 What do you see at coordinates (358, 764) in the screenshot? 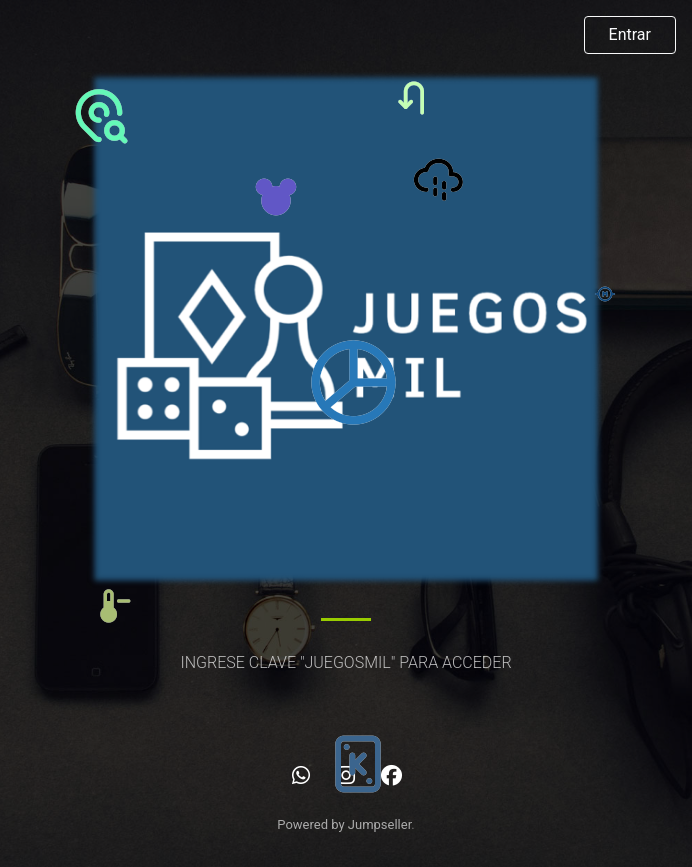
I see `king playing card in a card game app` at bounding box center [358, 764].